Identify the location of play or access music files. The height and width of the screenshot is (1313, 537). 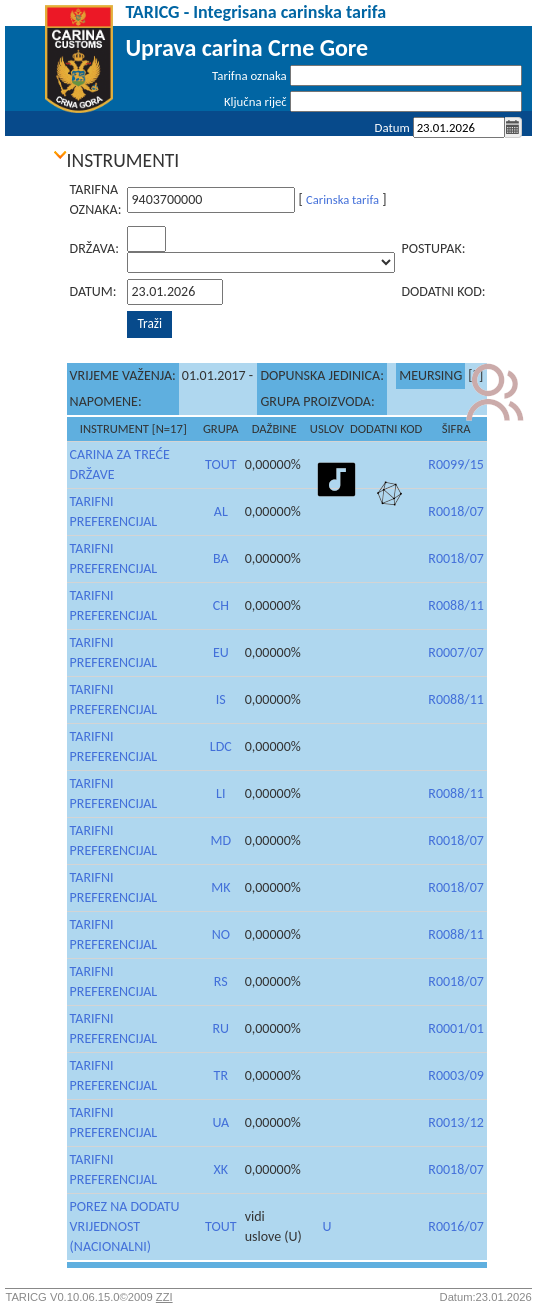
(336, 479).